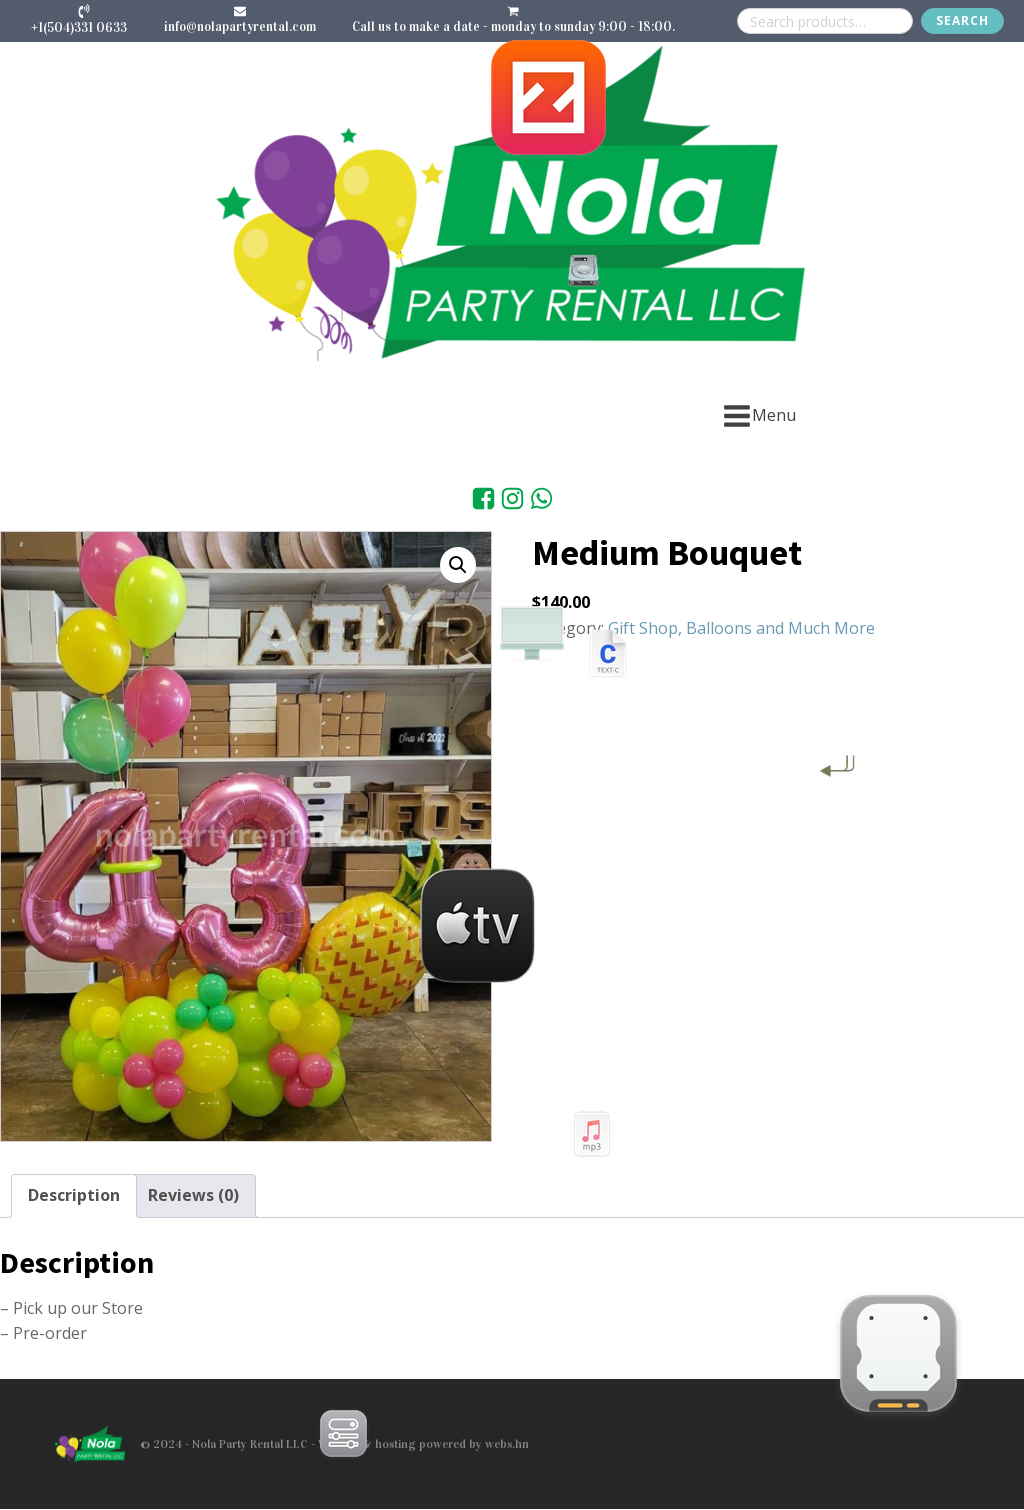 The width and height of the screenshot is (1024, 1510). What do you see at coordinates (583, 270) in the screenshot?
I see `access local hard drive storage` at bounding box center [583, 270].